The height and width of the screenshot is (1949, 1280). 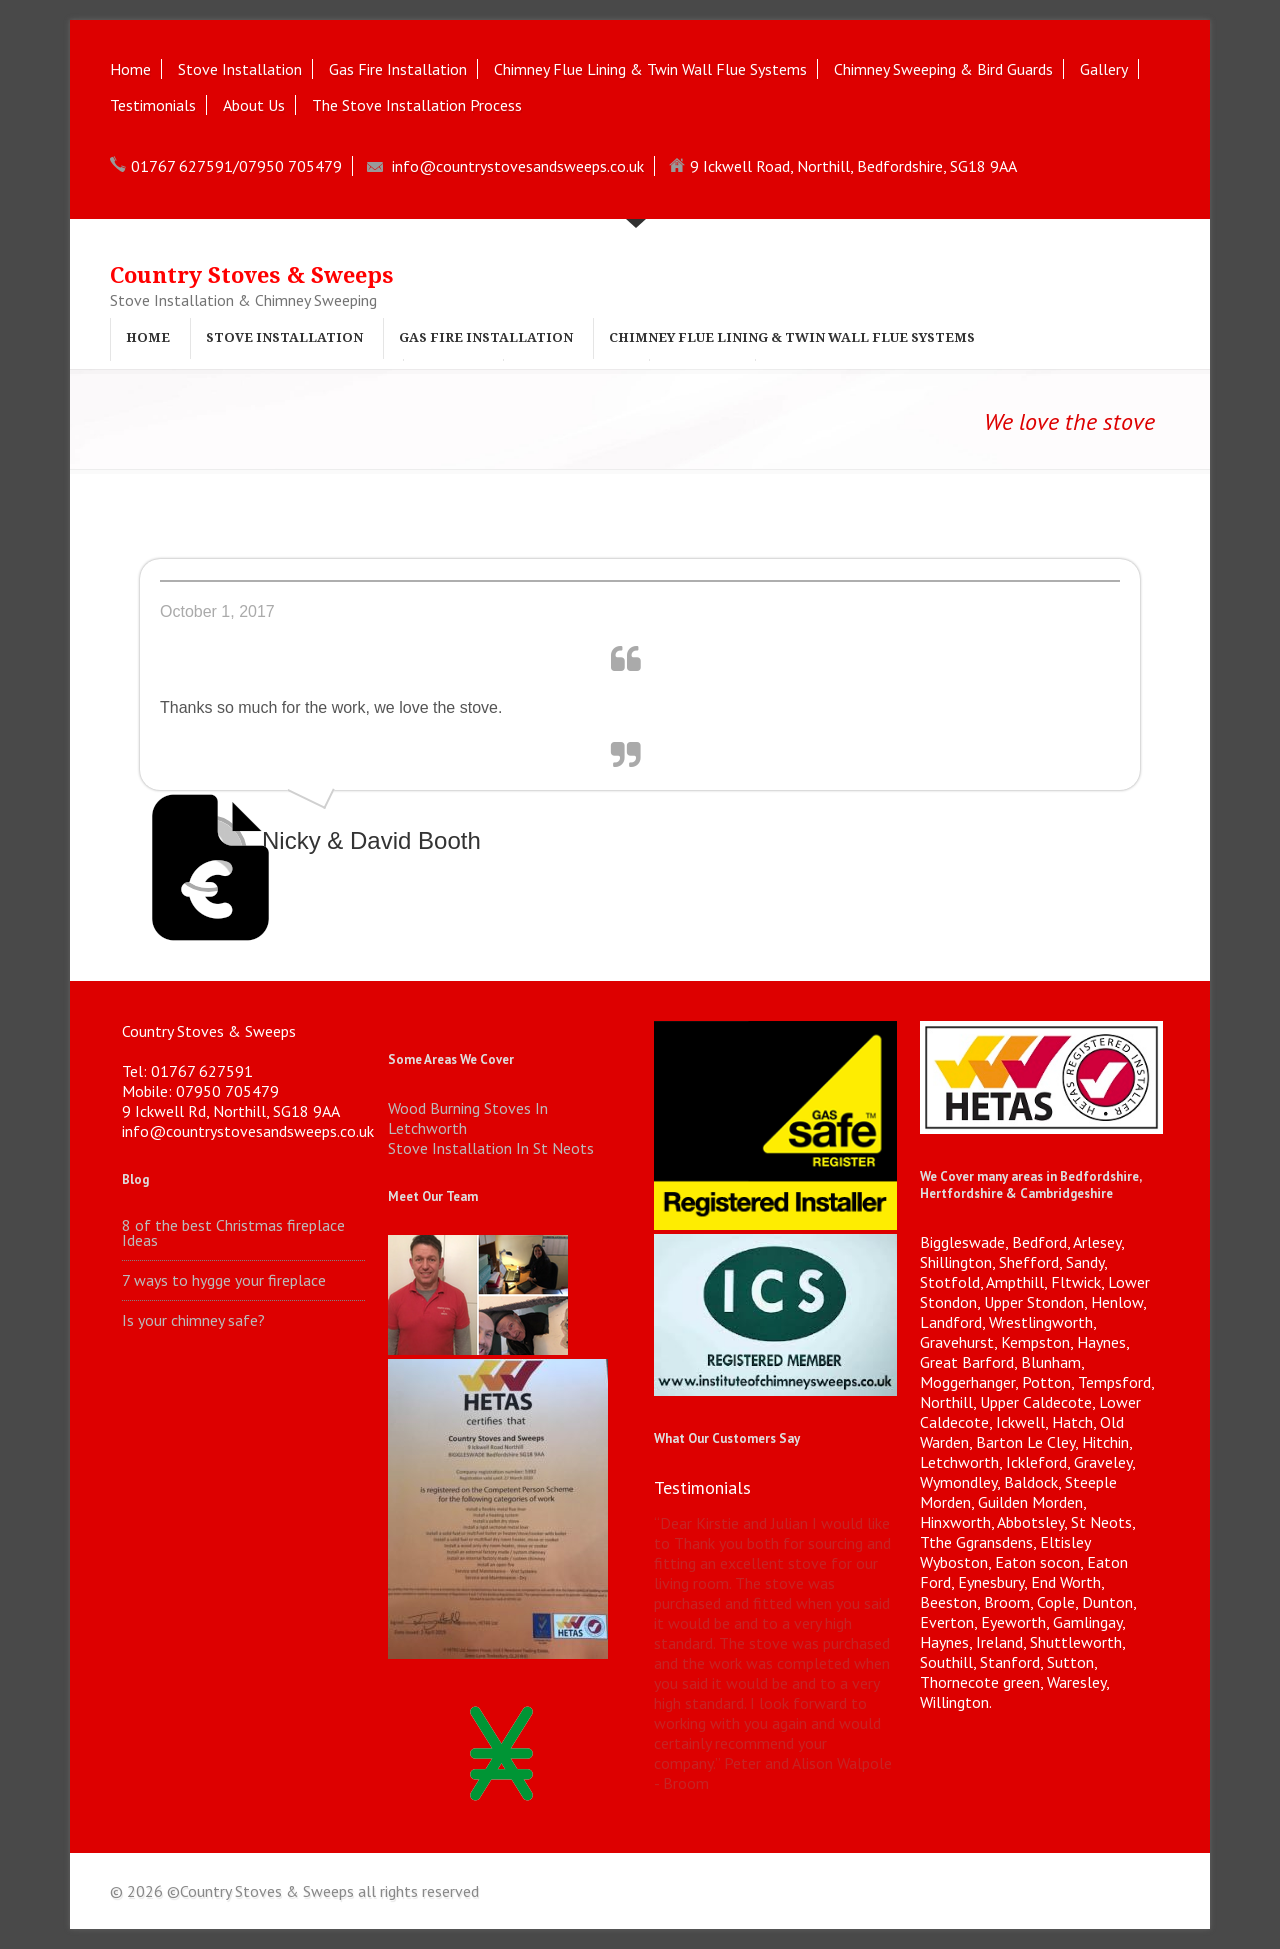 I want to click on view or select nano cryptocurrency, so click(x=501, y=1753).